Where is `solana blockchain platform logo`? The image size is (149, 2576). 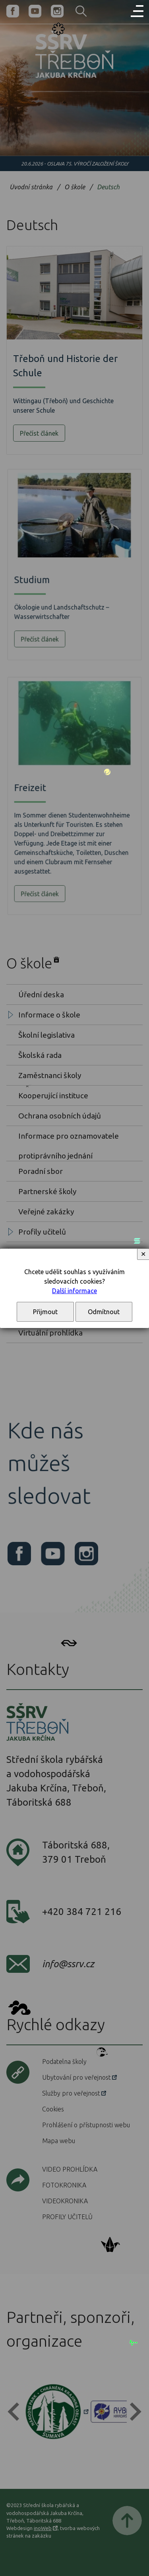
solana blockchain platform logo is located at coordinates (137, 1241).